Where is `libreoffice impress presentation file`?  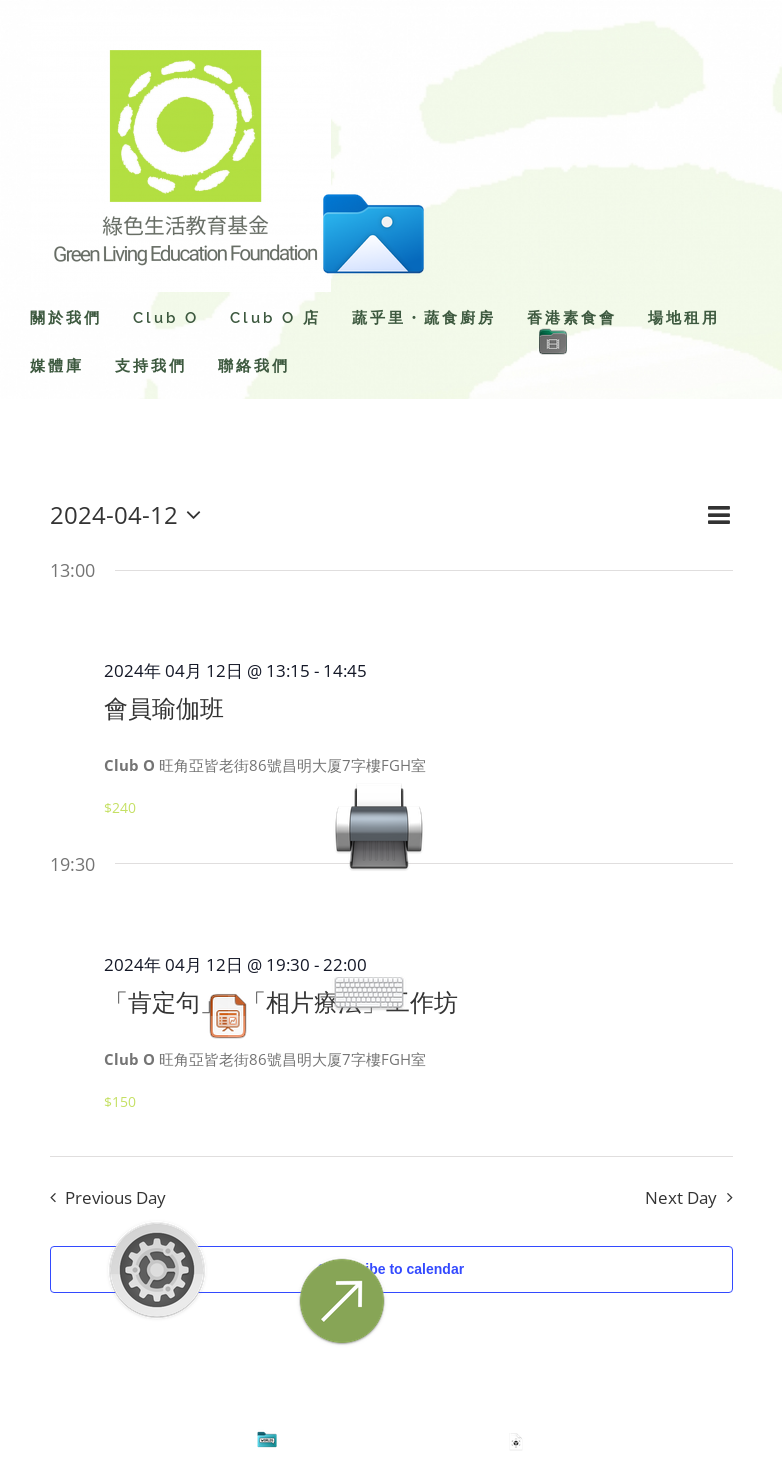 libreoffice impress presentation file is located at coordinates (228, 1016).